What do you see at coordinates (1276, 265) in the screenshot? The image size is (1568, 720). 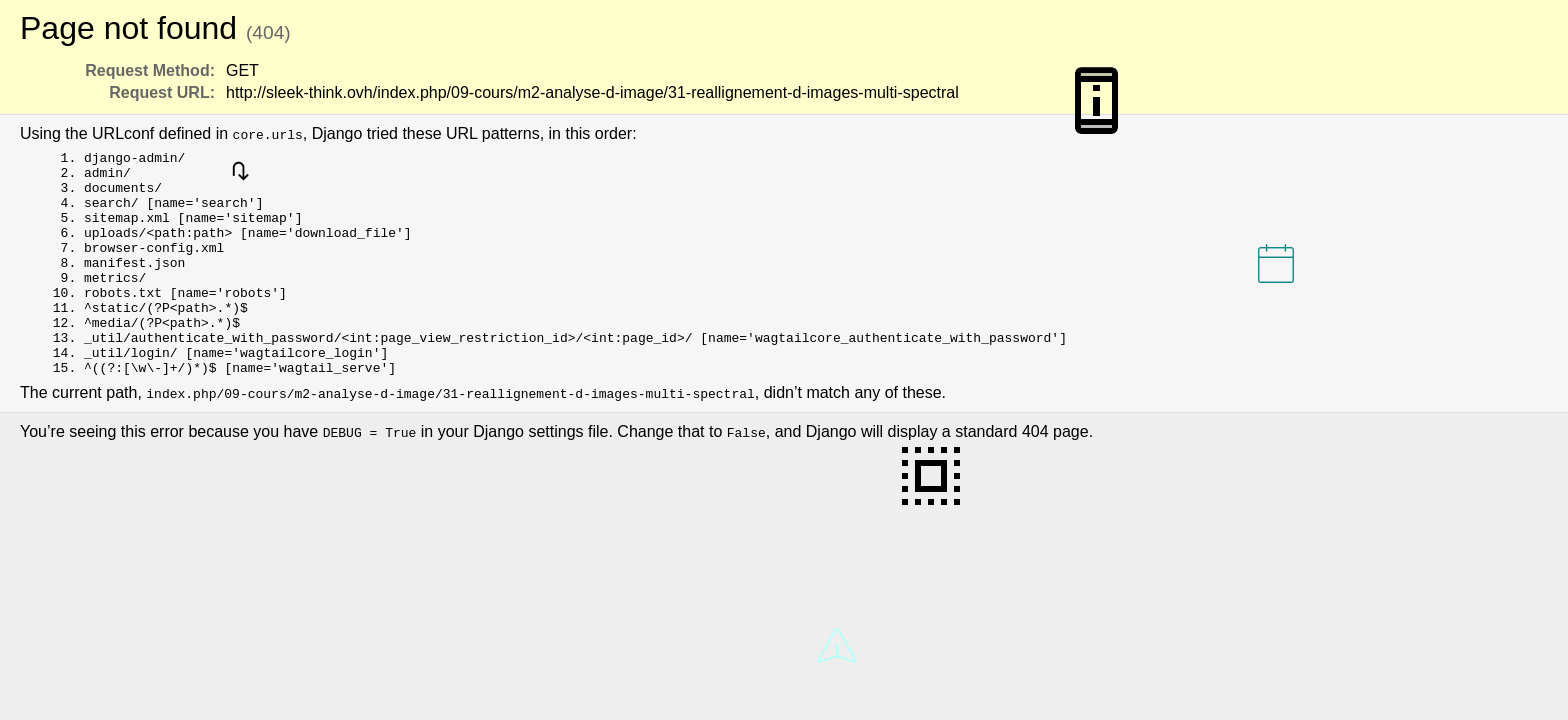 I see `view calendar or schedule` at bounding box center [1276, 265].